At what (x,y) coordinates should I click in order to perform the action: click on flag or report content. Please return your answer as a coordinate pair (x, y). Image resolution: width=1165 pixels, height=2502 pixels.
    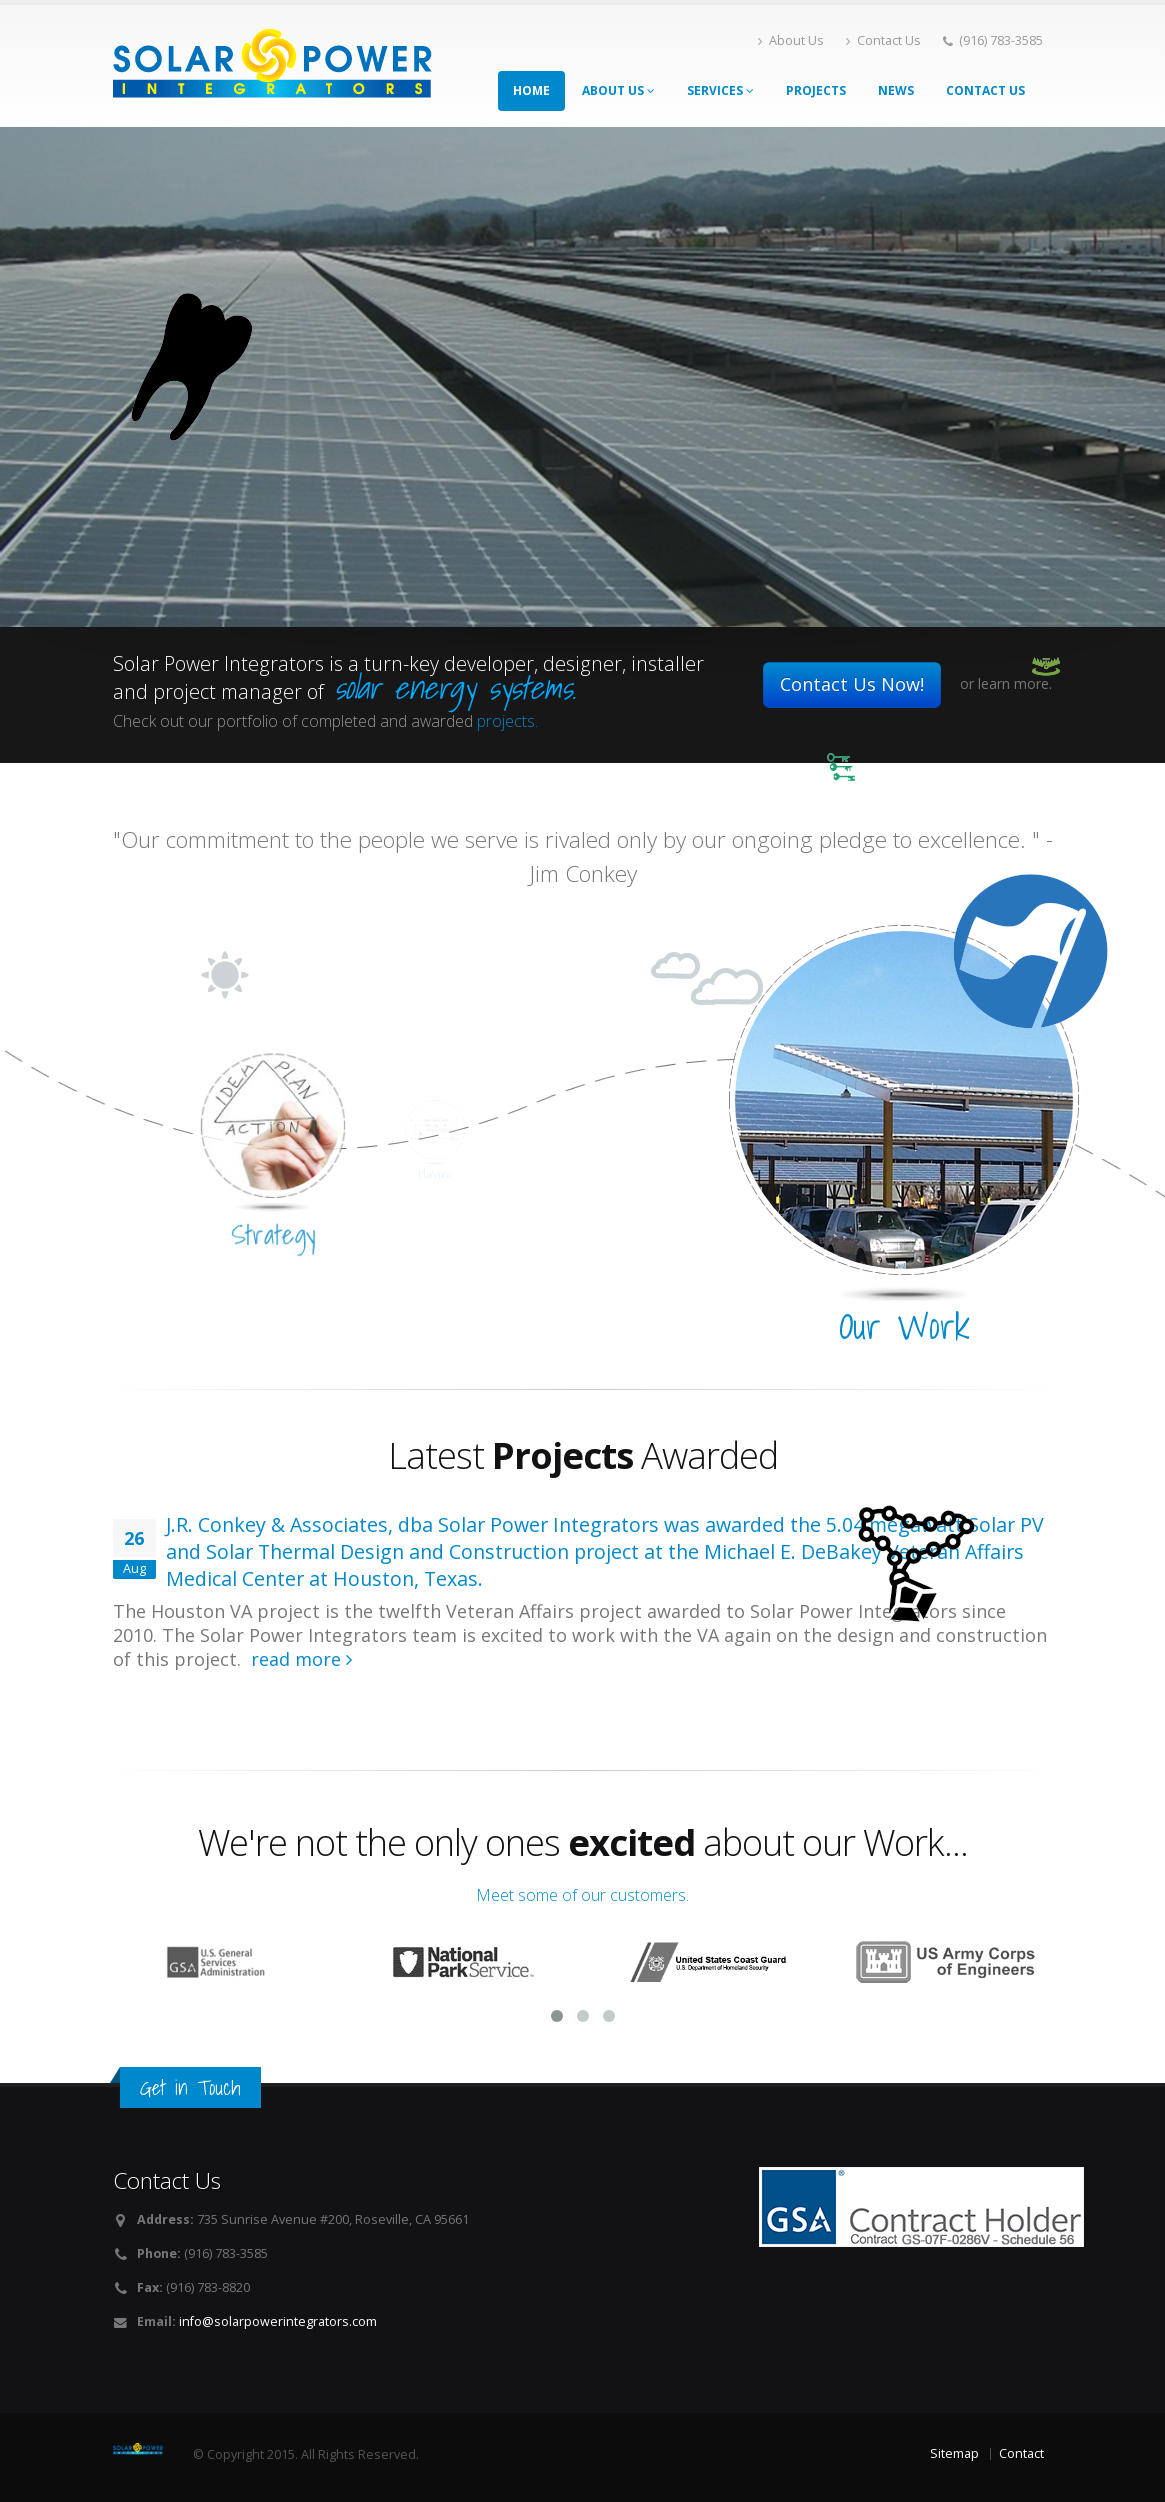
    Looking at the image, I should click on (1030, 950).